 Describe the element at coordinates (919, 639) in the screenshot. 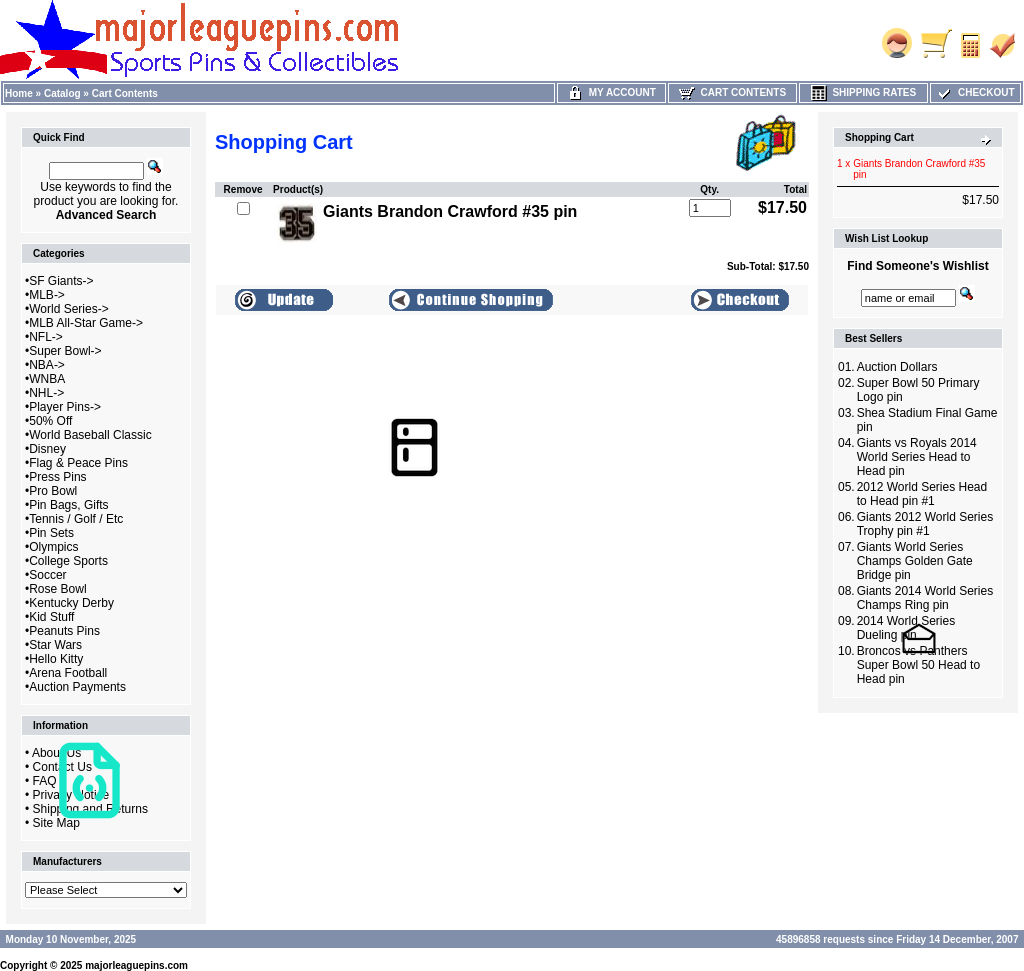

I see `an opened or read email message` at that location.